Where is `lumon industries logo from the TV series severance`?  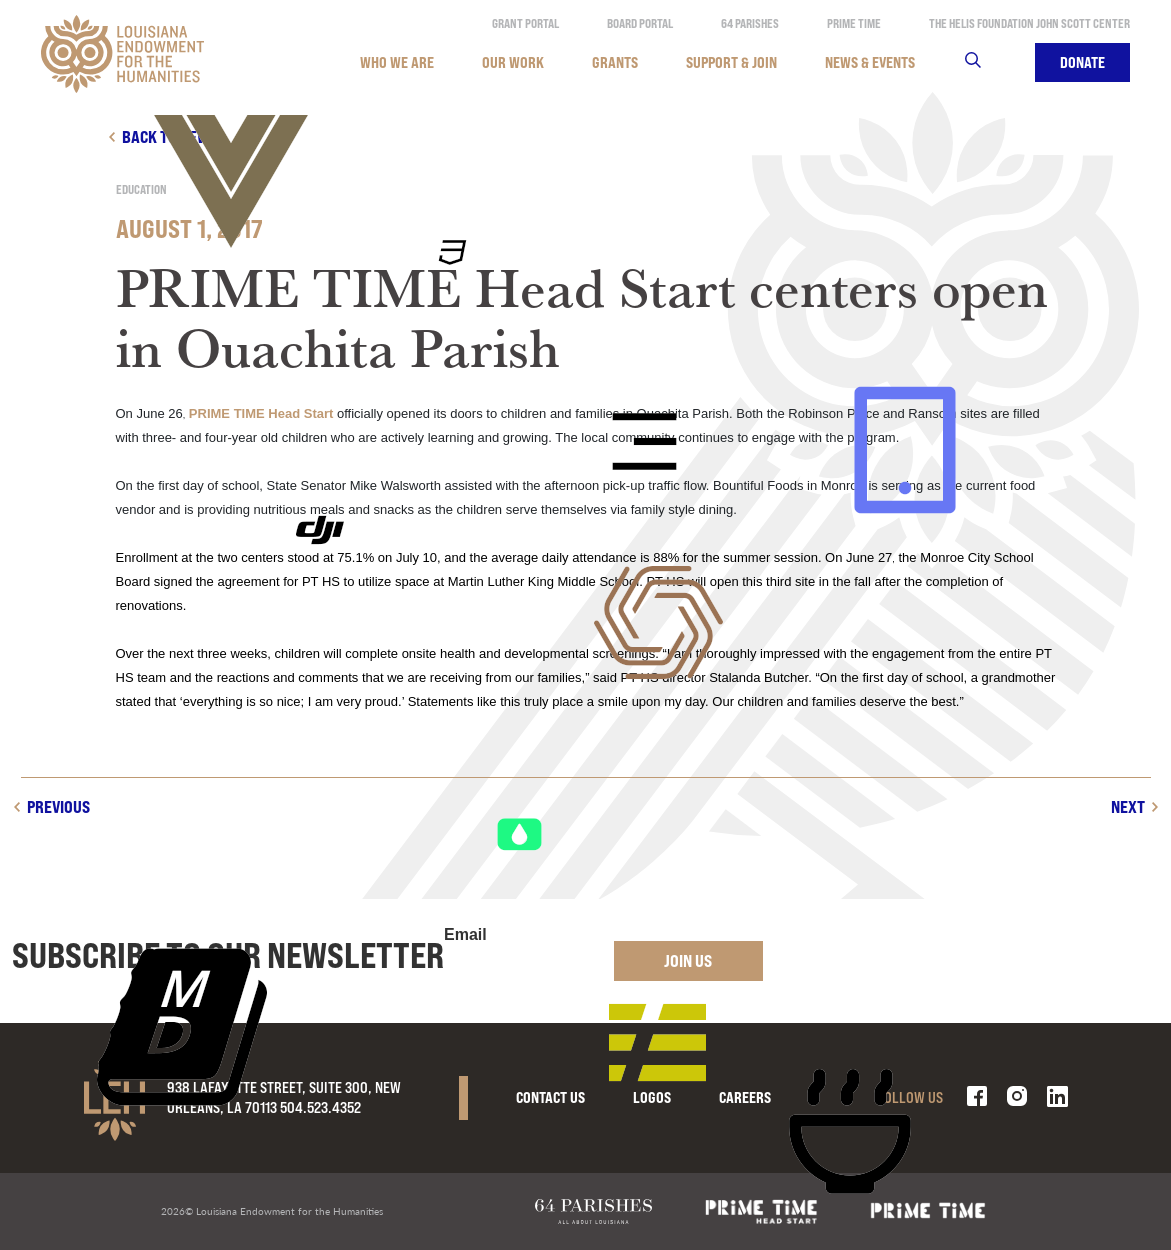 lumon industries logo from the TV series severance is located at coordinates (519, 835).